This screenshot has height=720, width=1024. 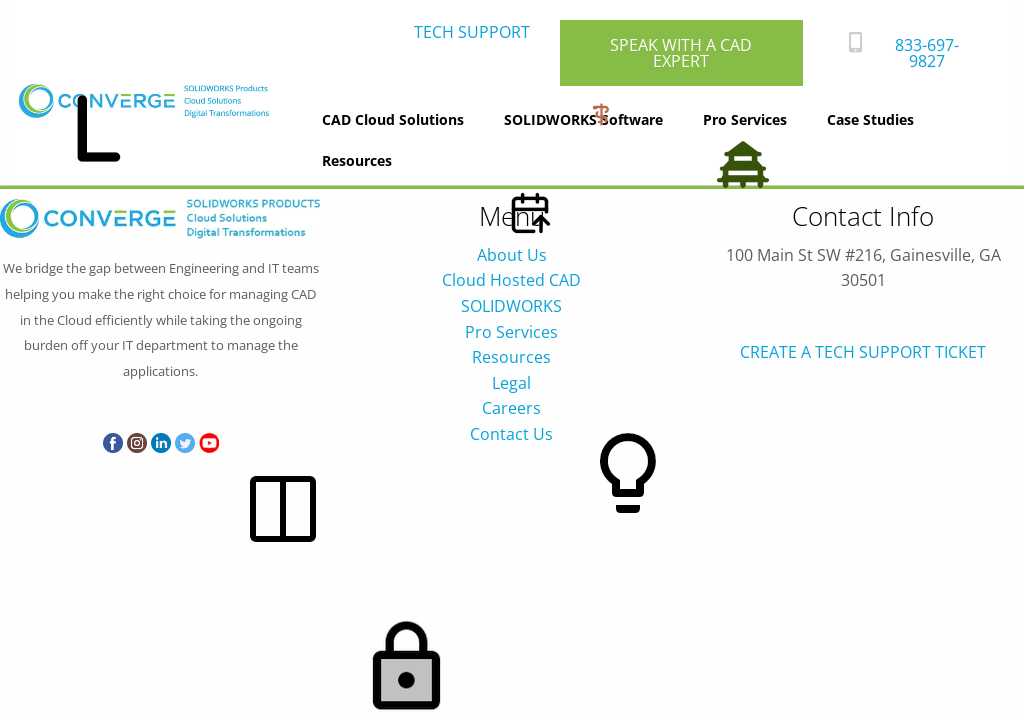 What do you see at coordinates (628, 473) in the screenshot?
I see `view tips or suggestions` at bounding box center [628, 473].